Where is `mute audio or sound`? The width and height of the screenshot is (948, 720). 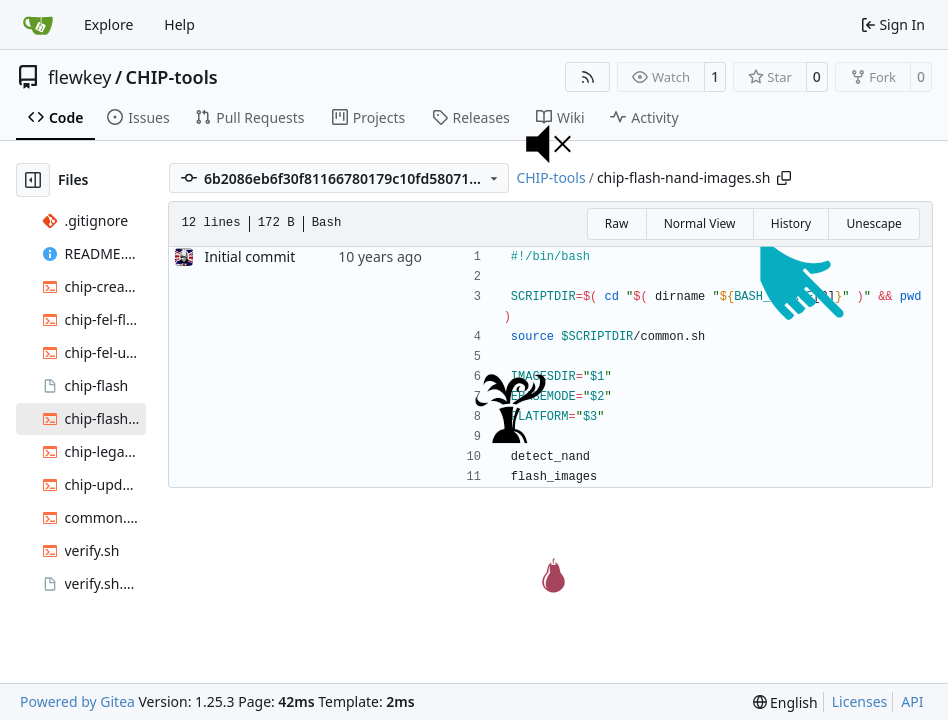
mute audio or sound is located at coordinates (547, 144).